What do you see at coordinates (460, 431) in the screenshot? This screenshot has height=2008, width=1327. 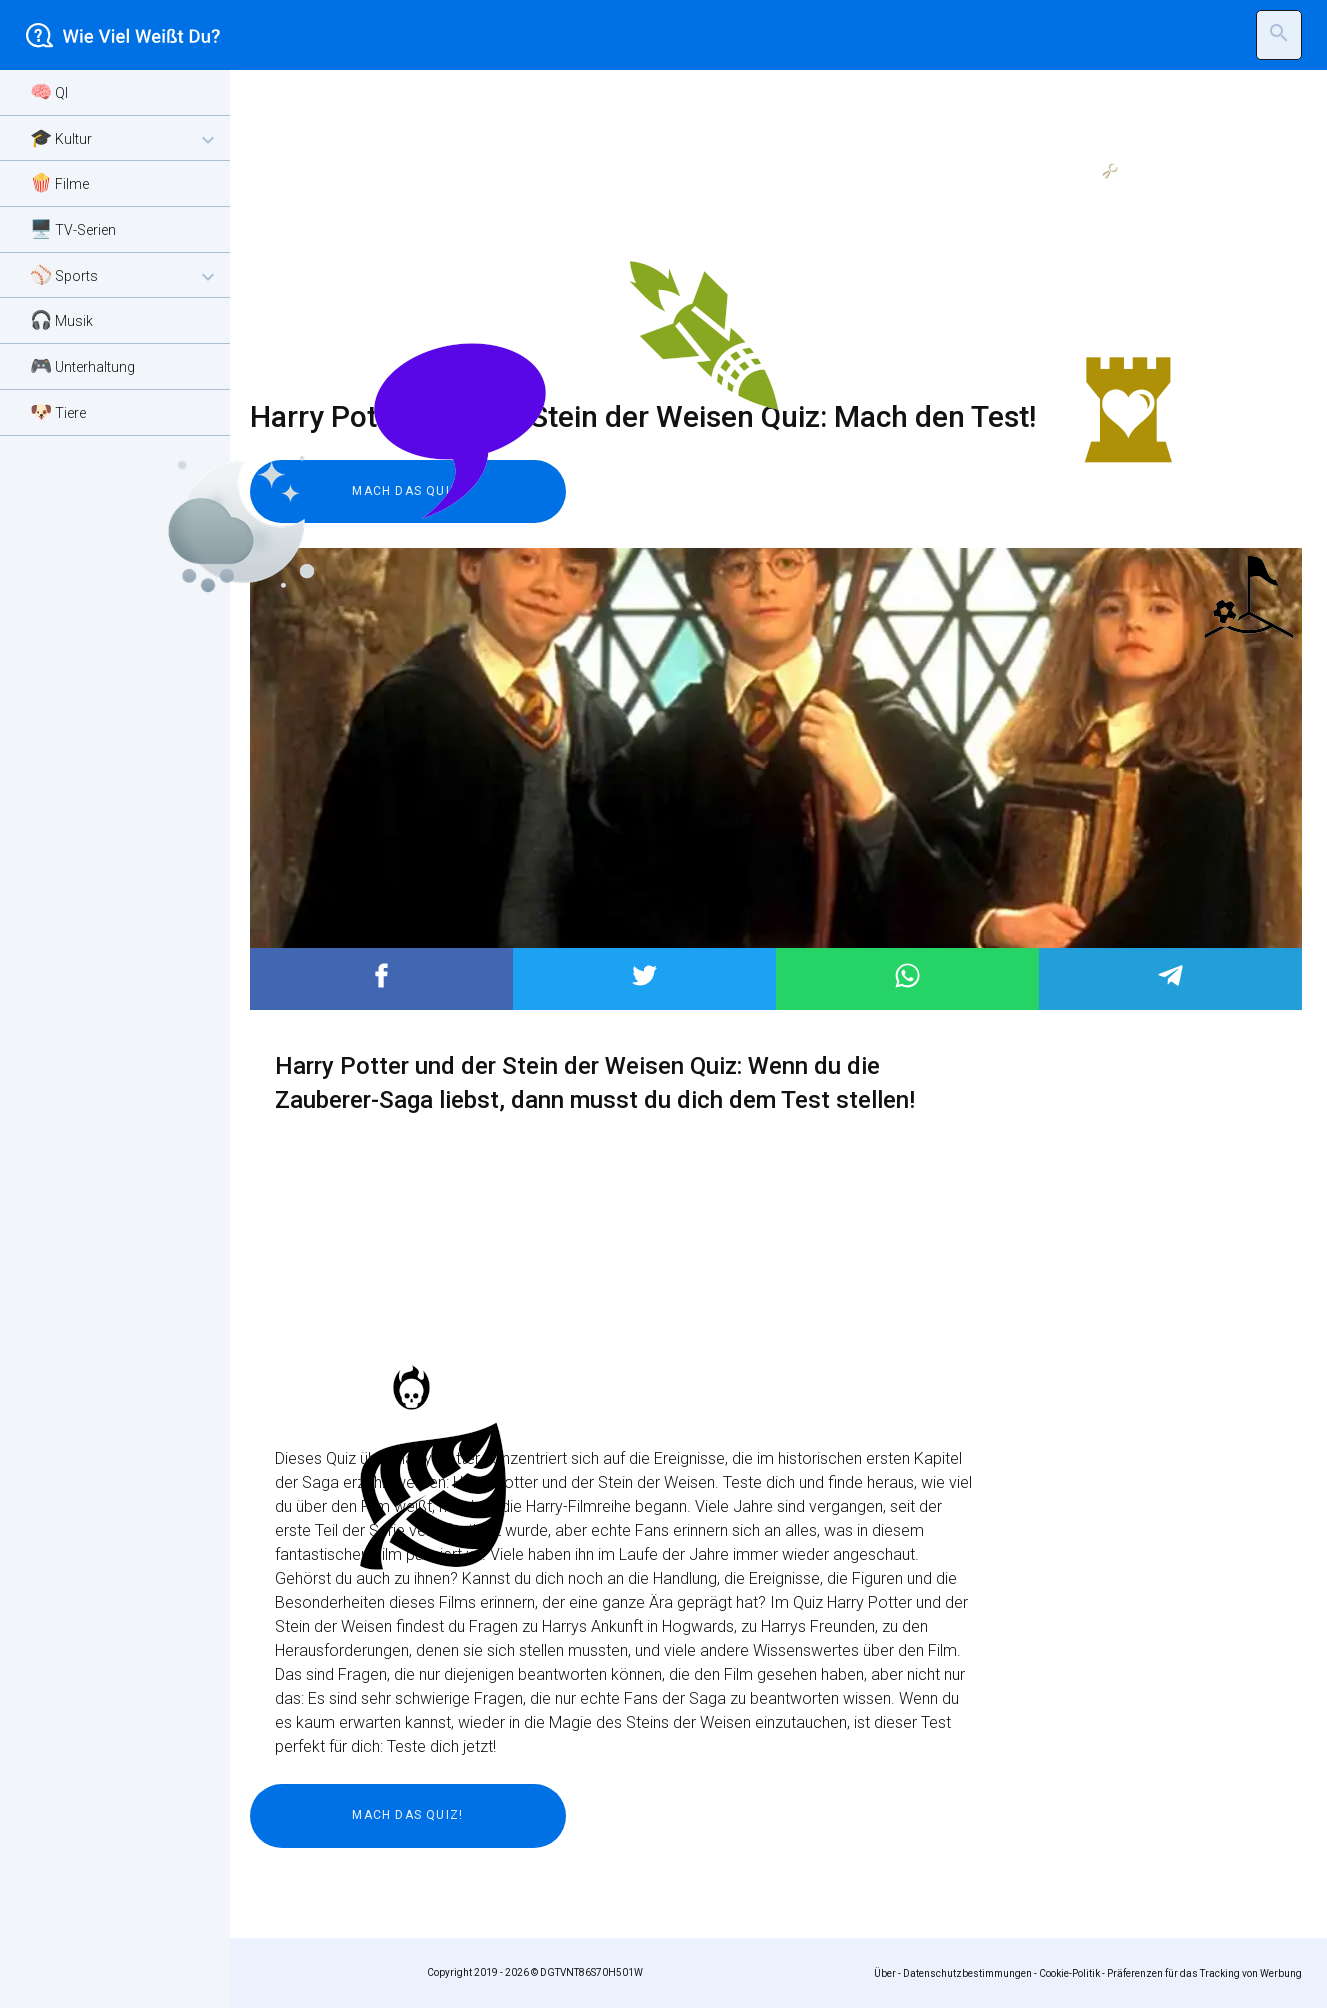 I see `open chat or messaging feature` at bounding box center [460, 431].